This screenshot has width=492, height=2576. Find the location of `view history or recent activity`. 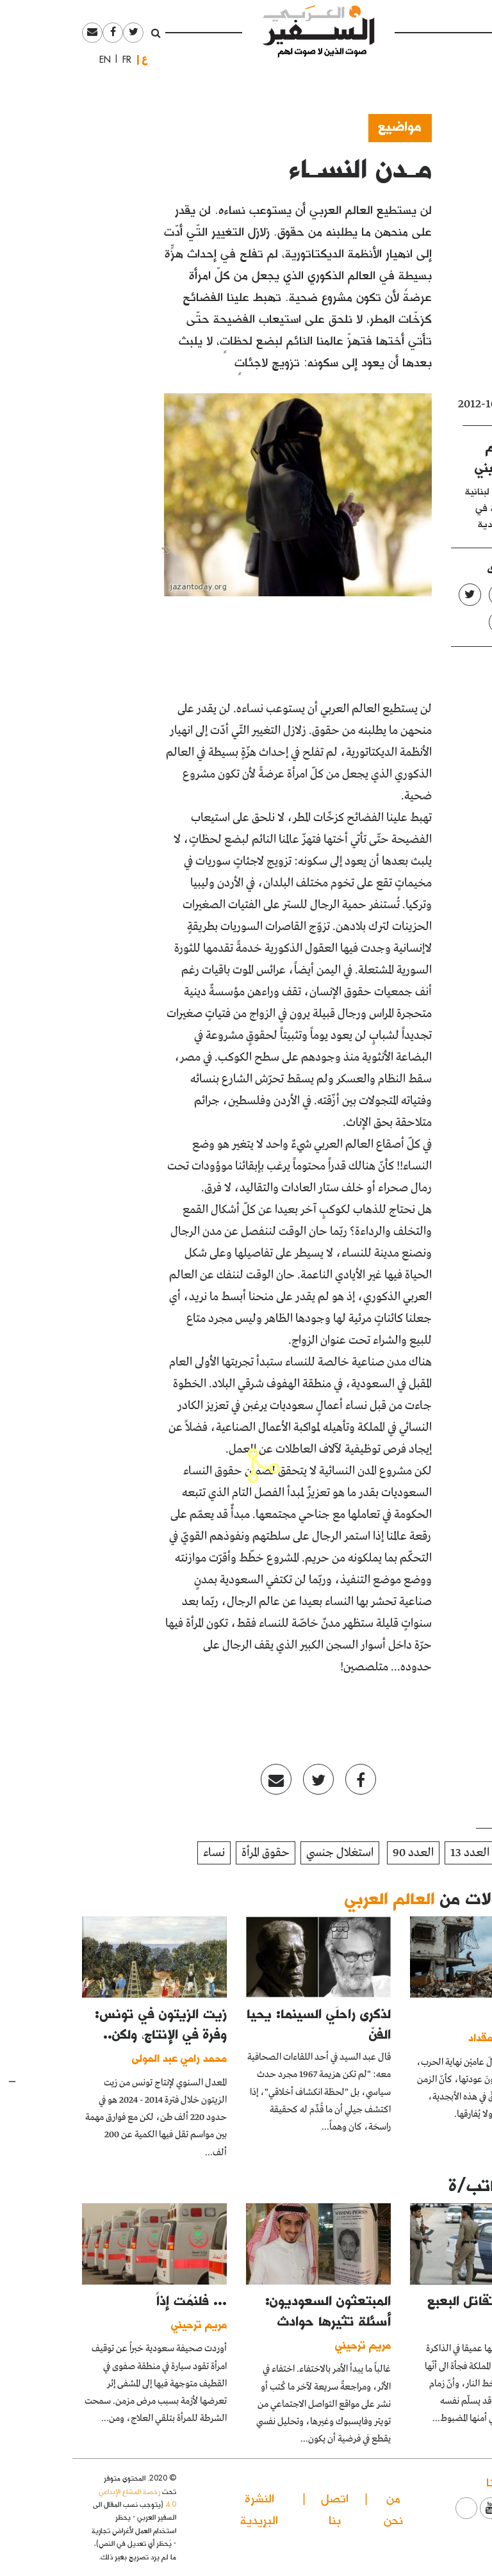

view history or recent activity is located at coordinates (166, 550).